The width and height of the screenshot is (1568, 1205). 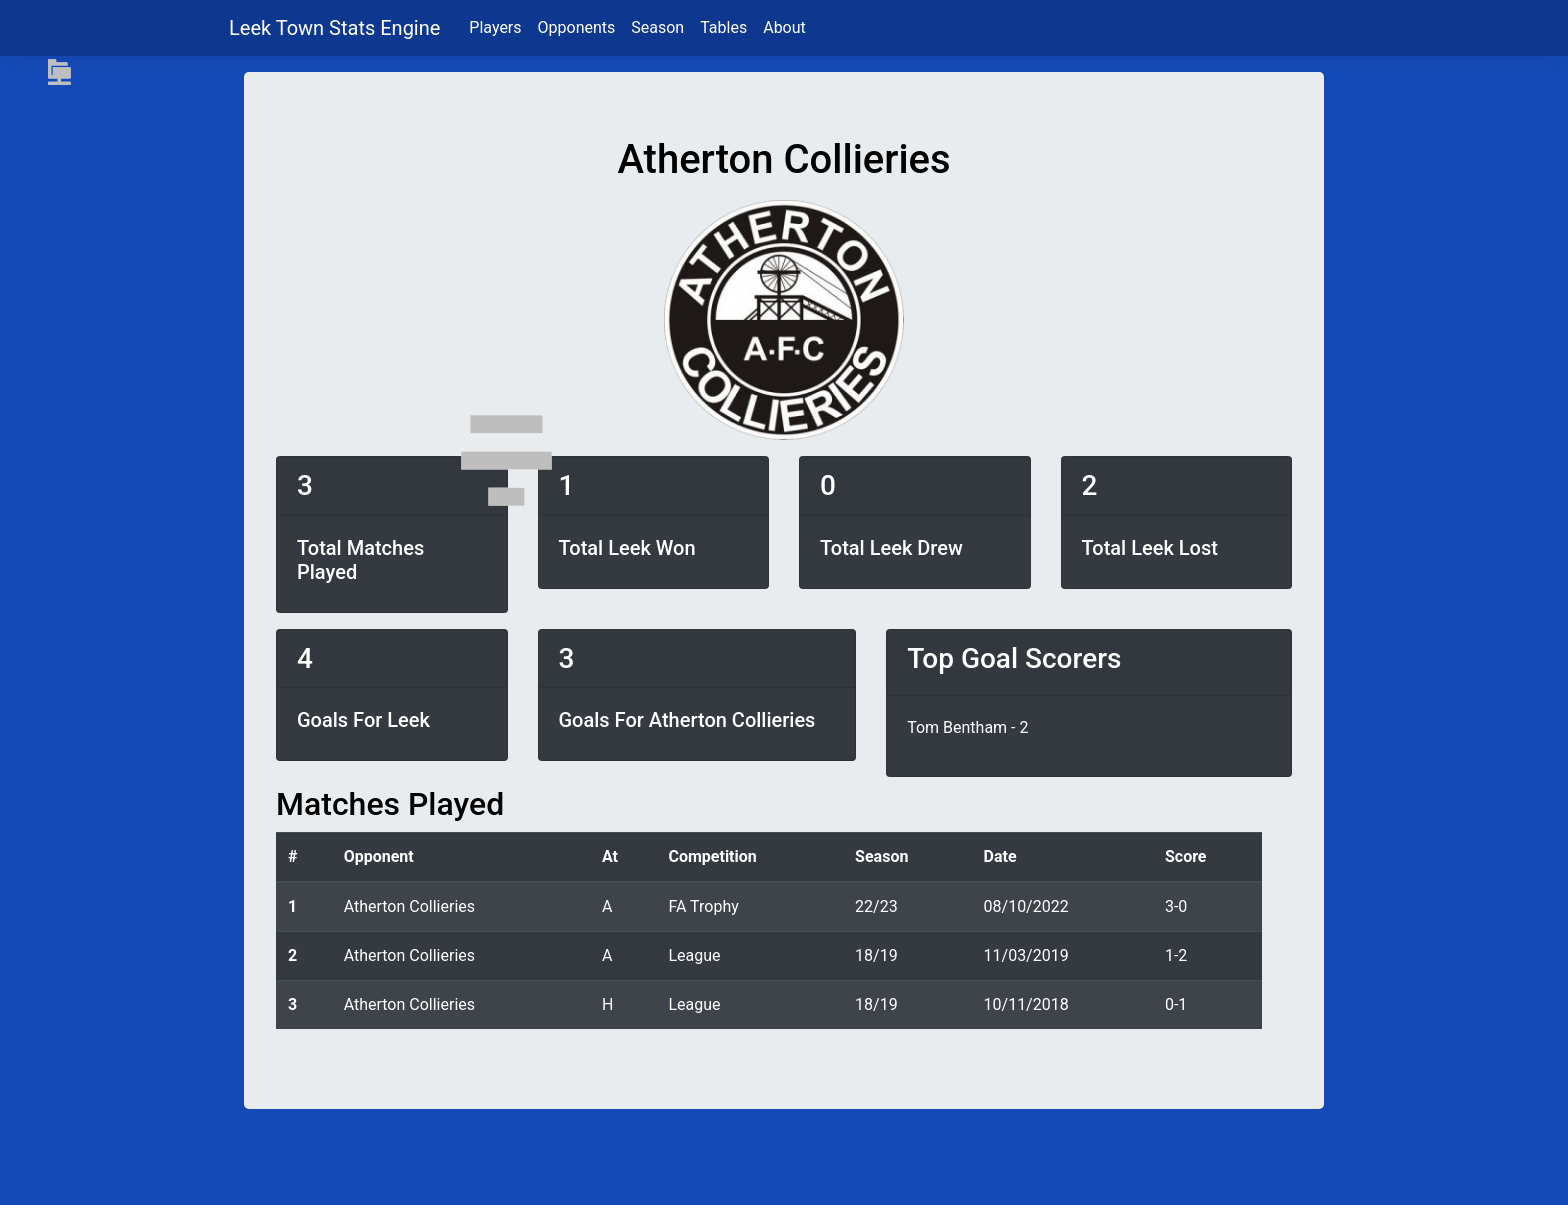 What do you see at coordinates (61, 72) in the screenshot?
I see `access a remote or network folder` at bounding box center [61, 72].